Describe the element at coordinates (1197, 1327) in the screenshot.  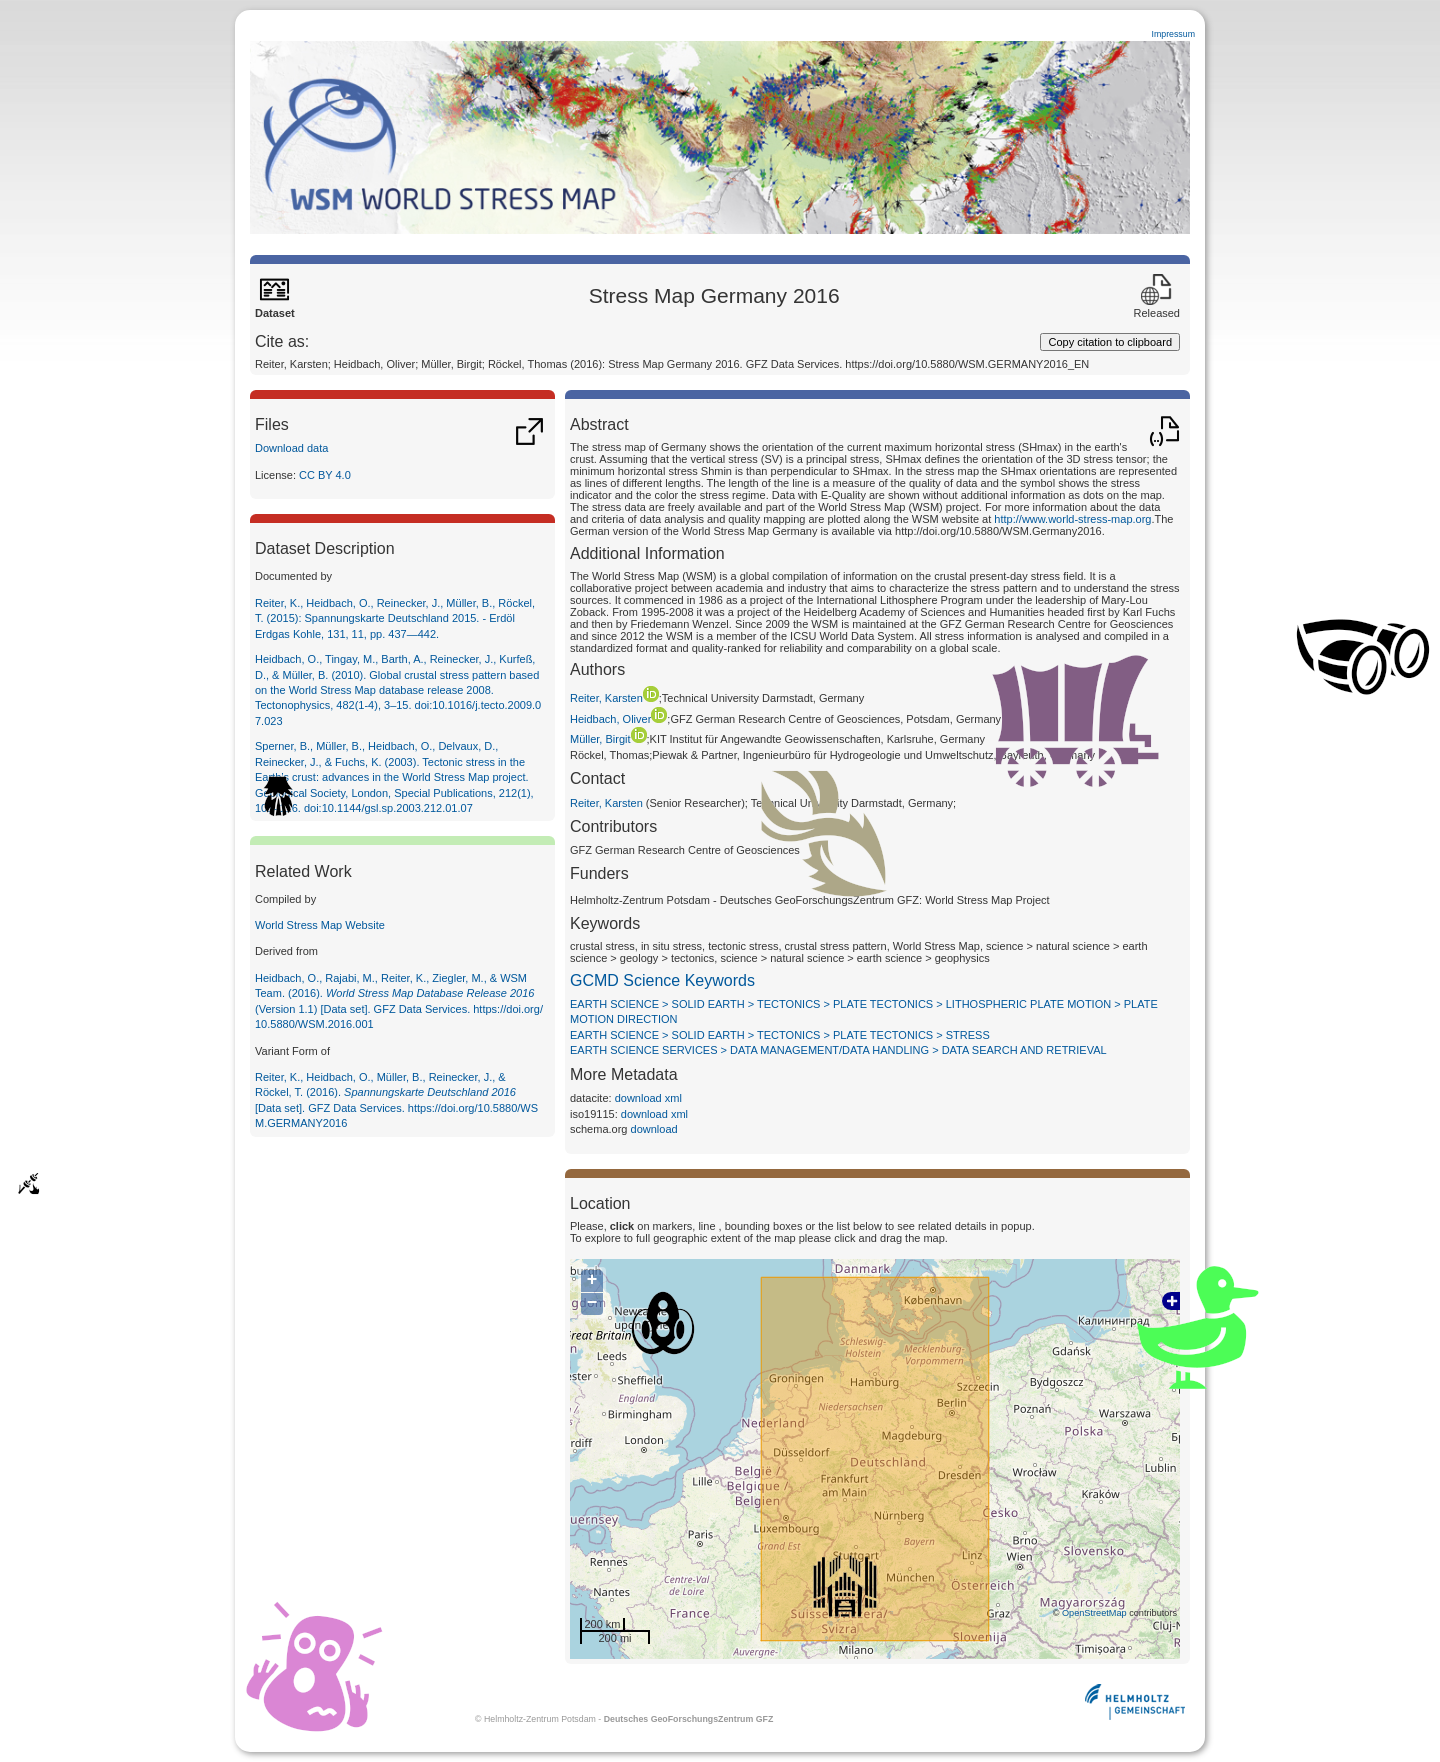
I see `decorative duck icon for game interface` at that location.